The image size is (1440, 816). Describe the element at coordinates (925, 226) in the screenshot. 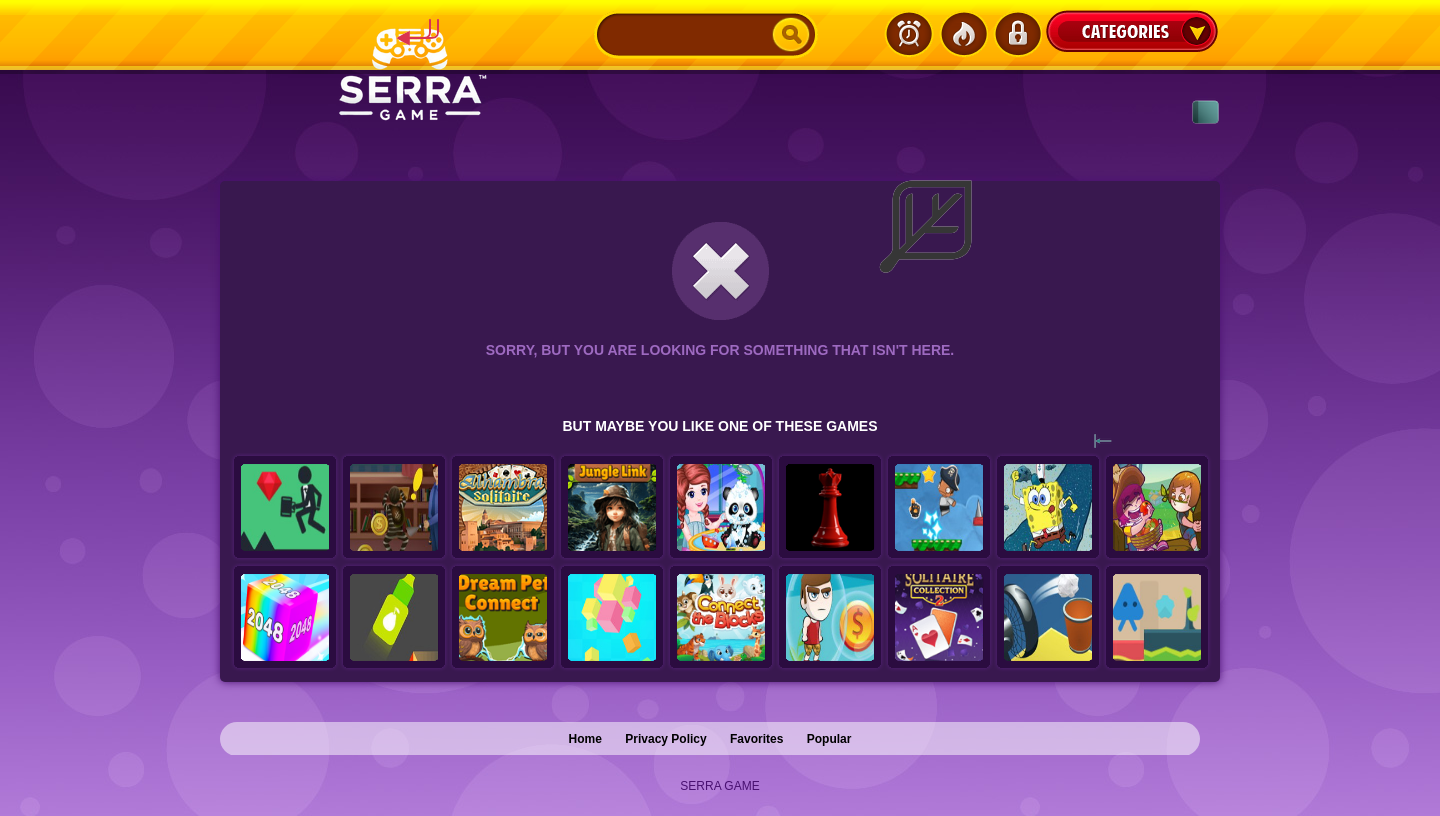

I see `enable power saving or eco mode` at that location.